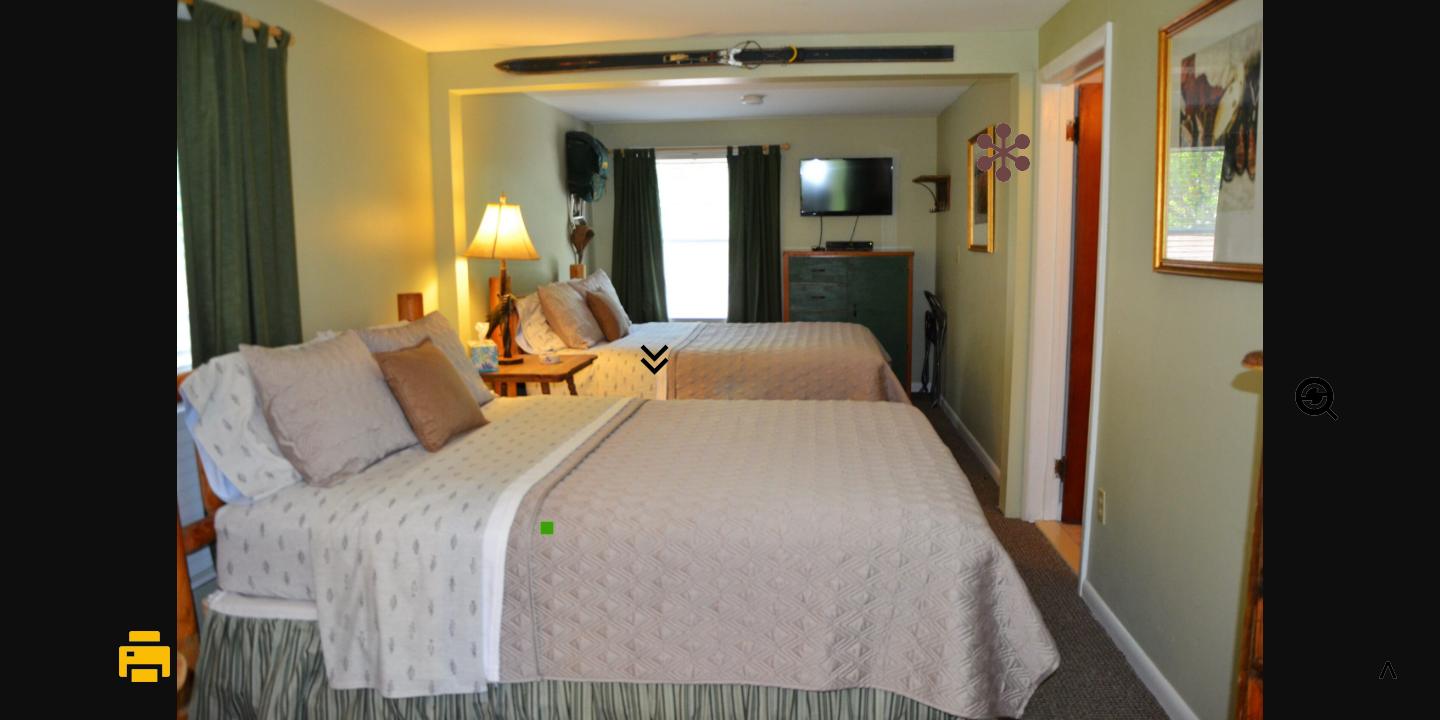 Image resolution: width=1440 pixels, height=720 pixels. Describe the element at coordinates (1003, 152) in the screenshot. I see `launch GoToMeeting app` at that location.